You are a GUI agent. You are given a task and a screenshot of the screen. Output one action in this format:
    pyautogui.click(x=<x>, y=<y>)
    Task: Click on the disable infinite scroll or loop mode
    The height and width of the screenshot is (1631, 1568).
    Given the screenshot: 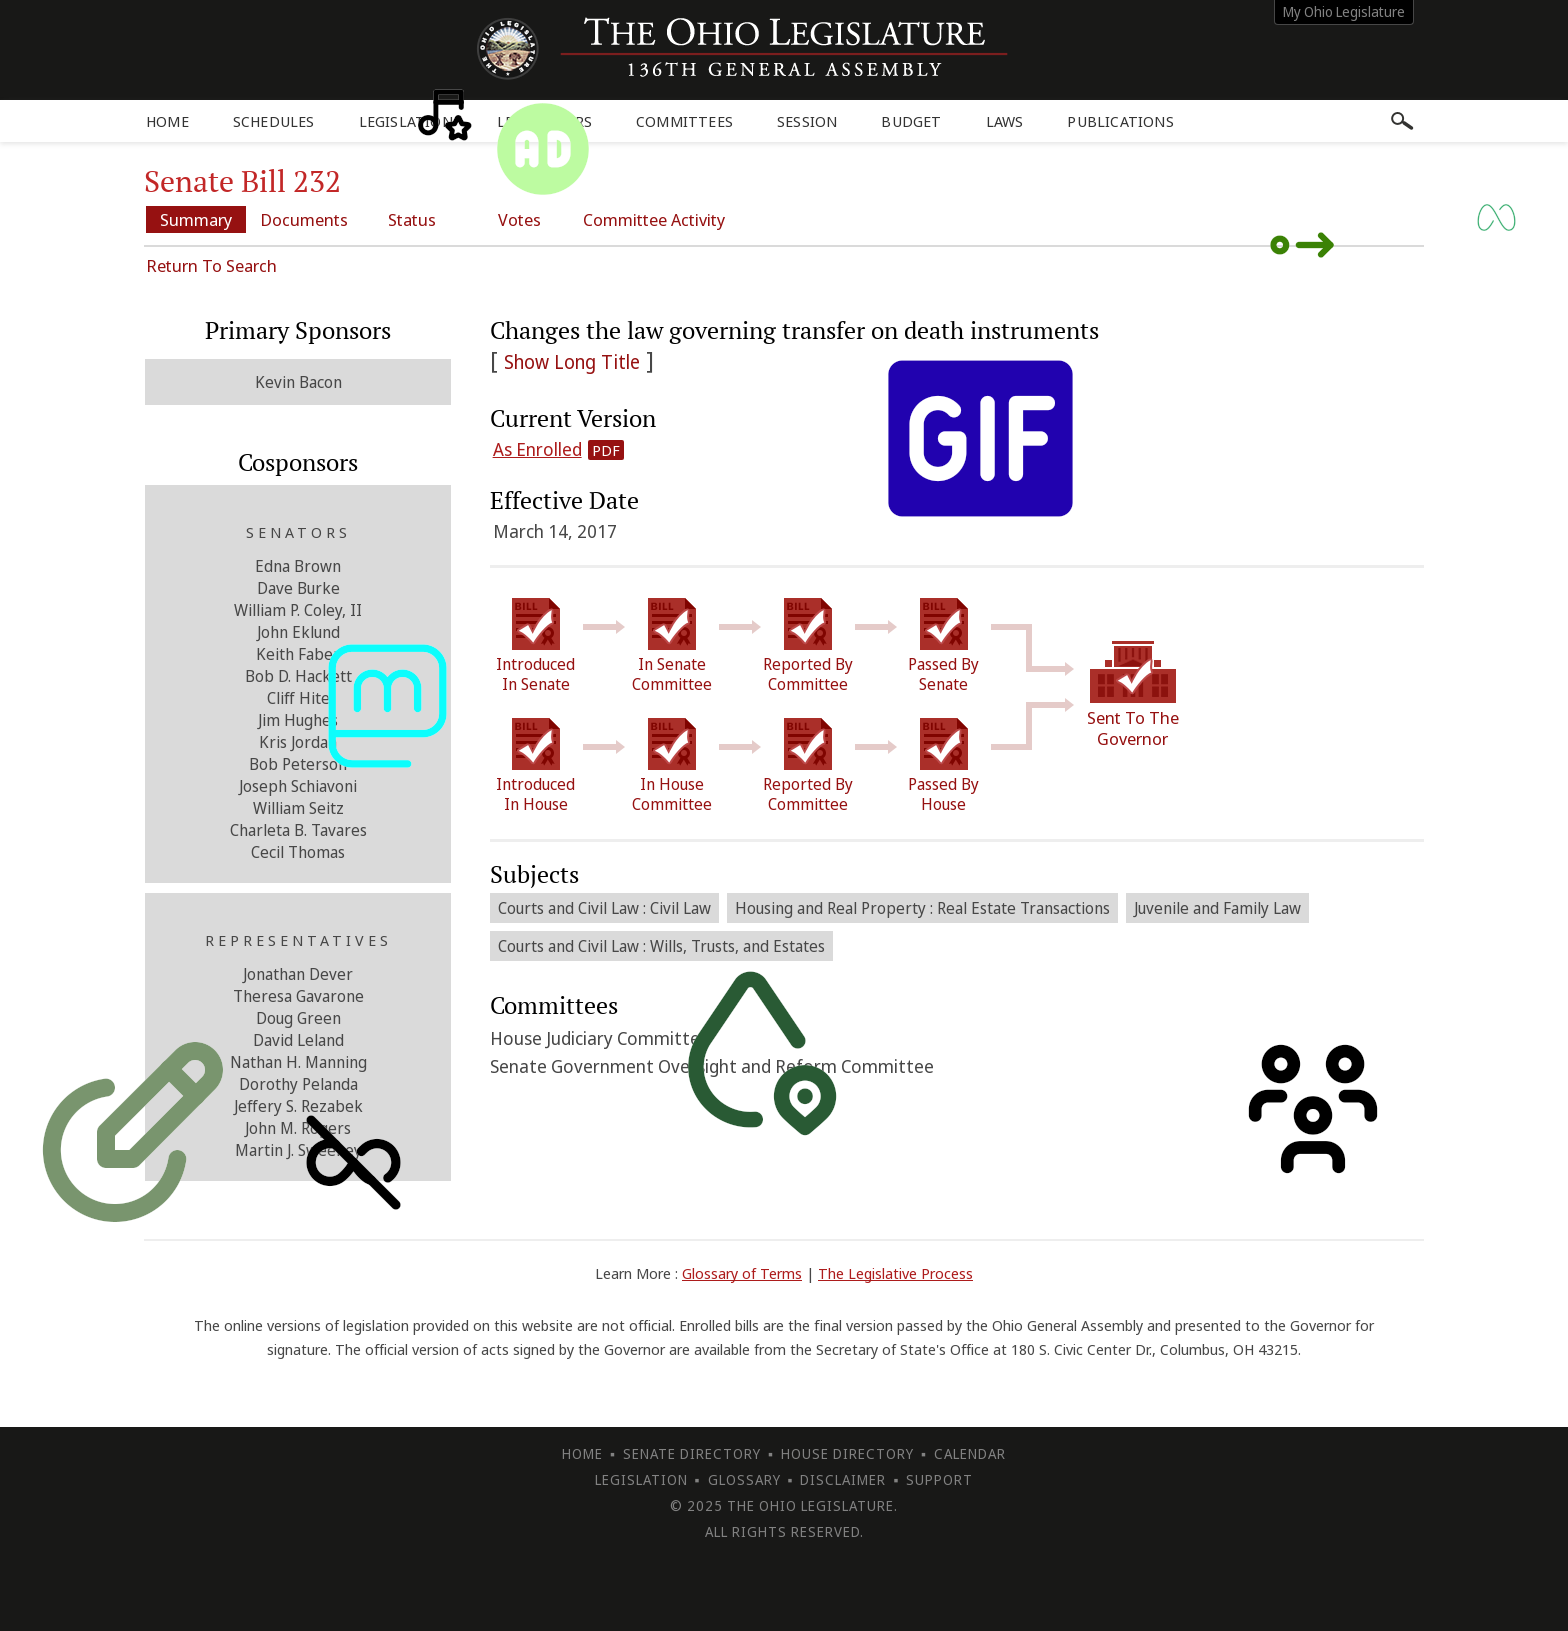 What is the action you would take?
    pyautogui.click(x=353, y=1162)
    